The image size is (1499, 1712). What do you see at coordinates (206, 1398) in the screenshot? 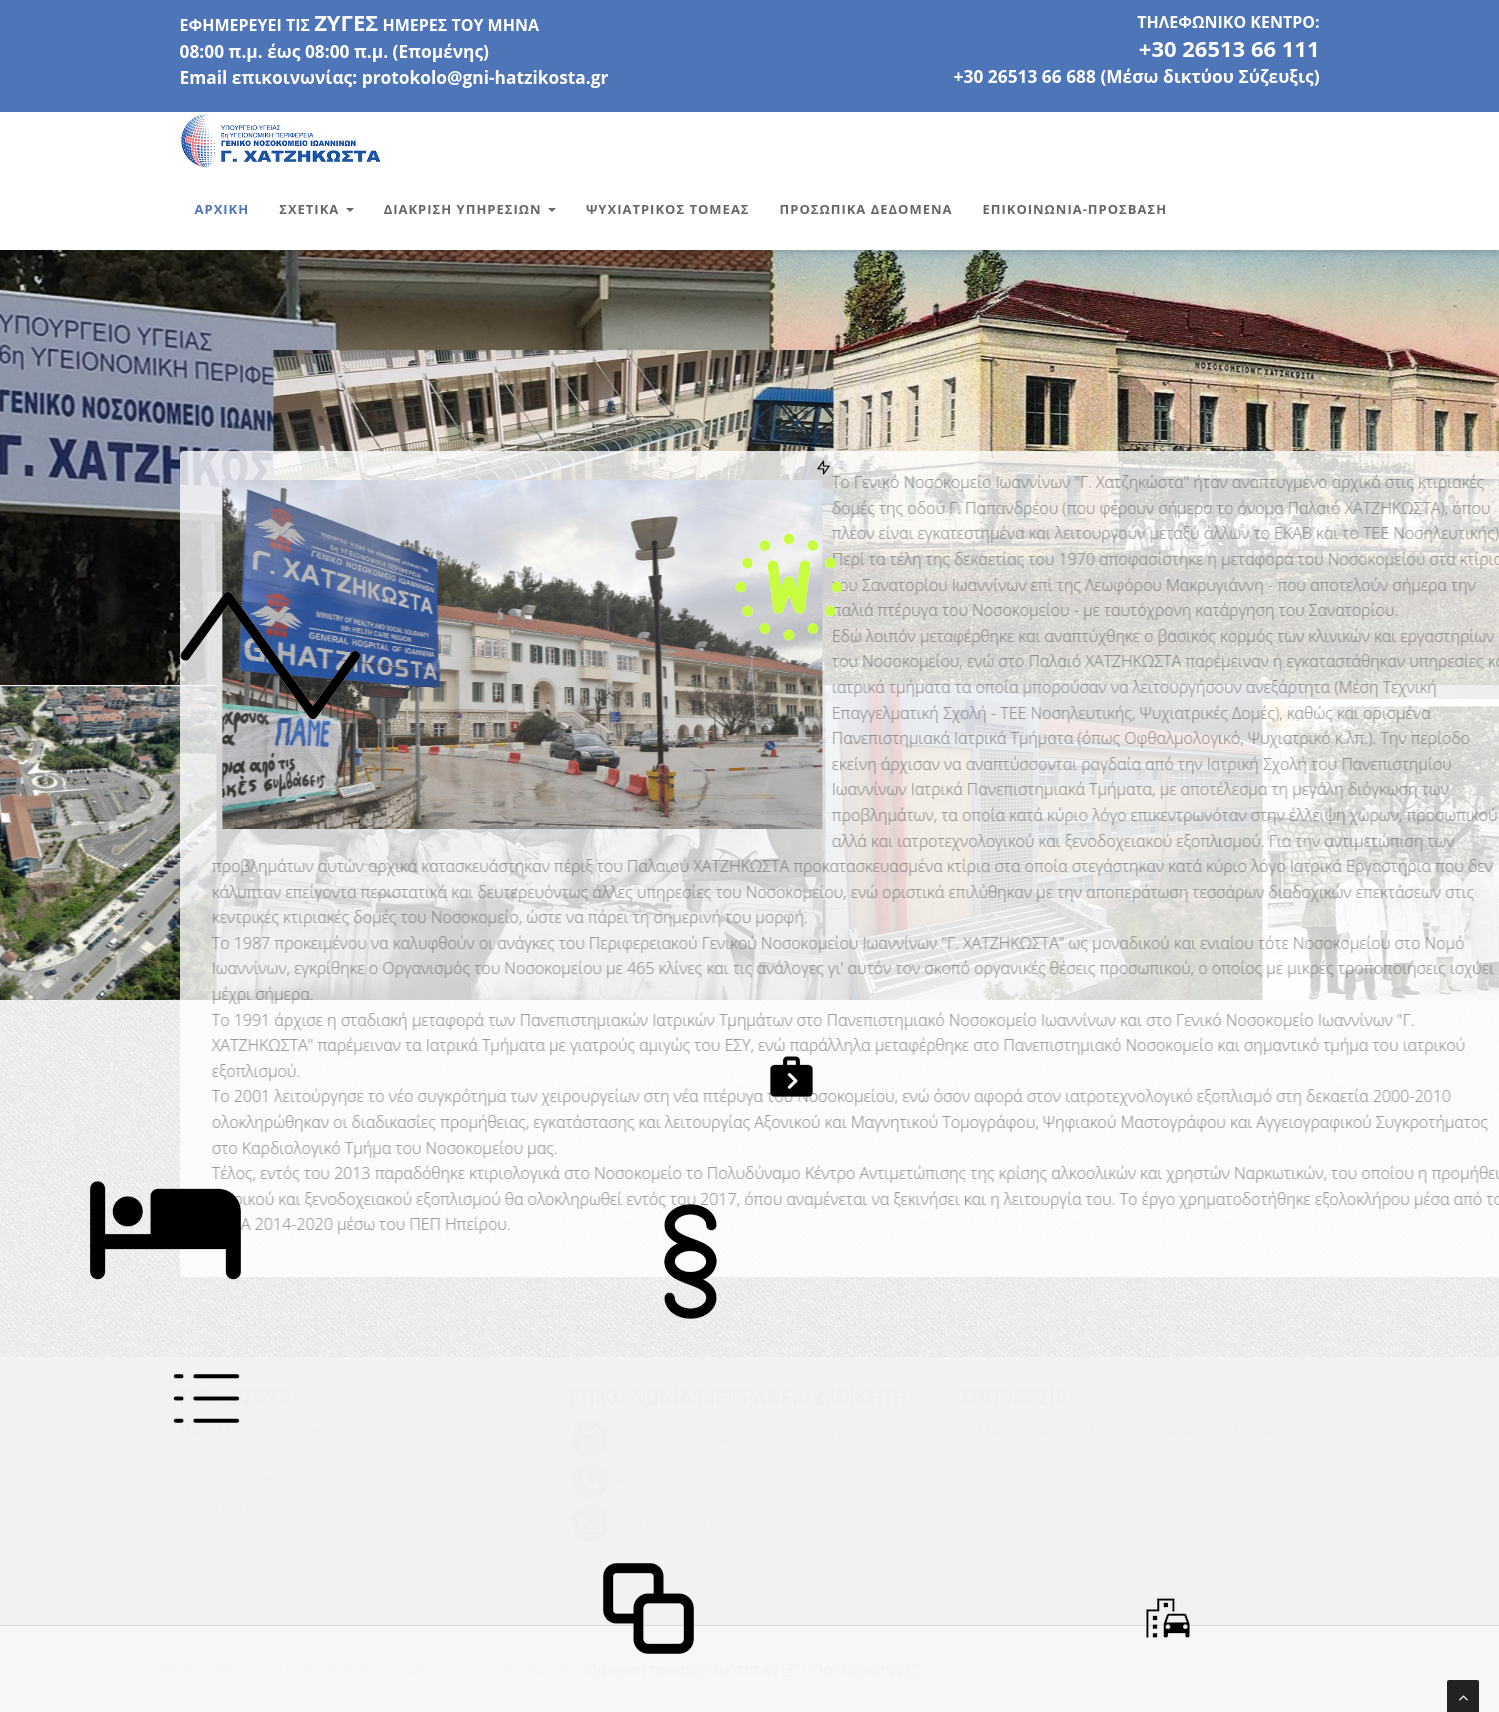
I see `view items in a list format` at bounding box center [206, 1398].